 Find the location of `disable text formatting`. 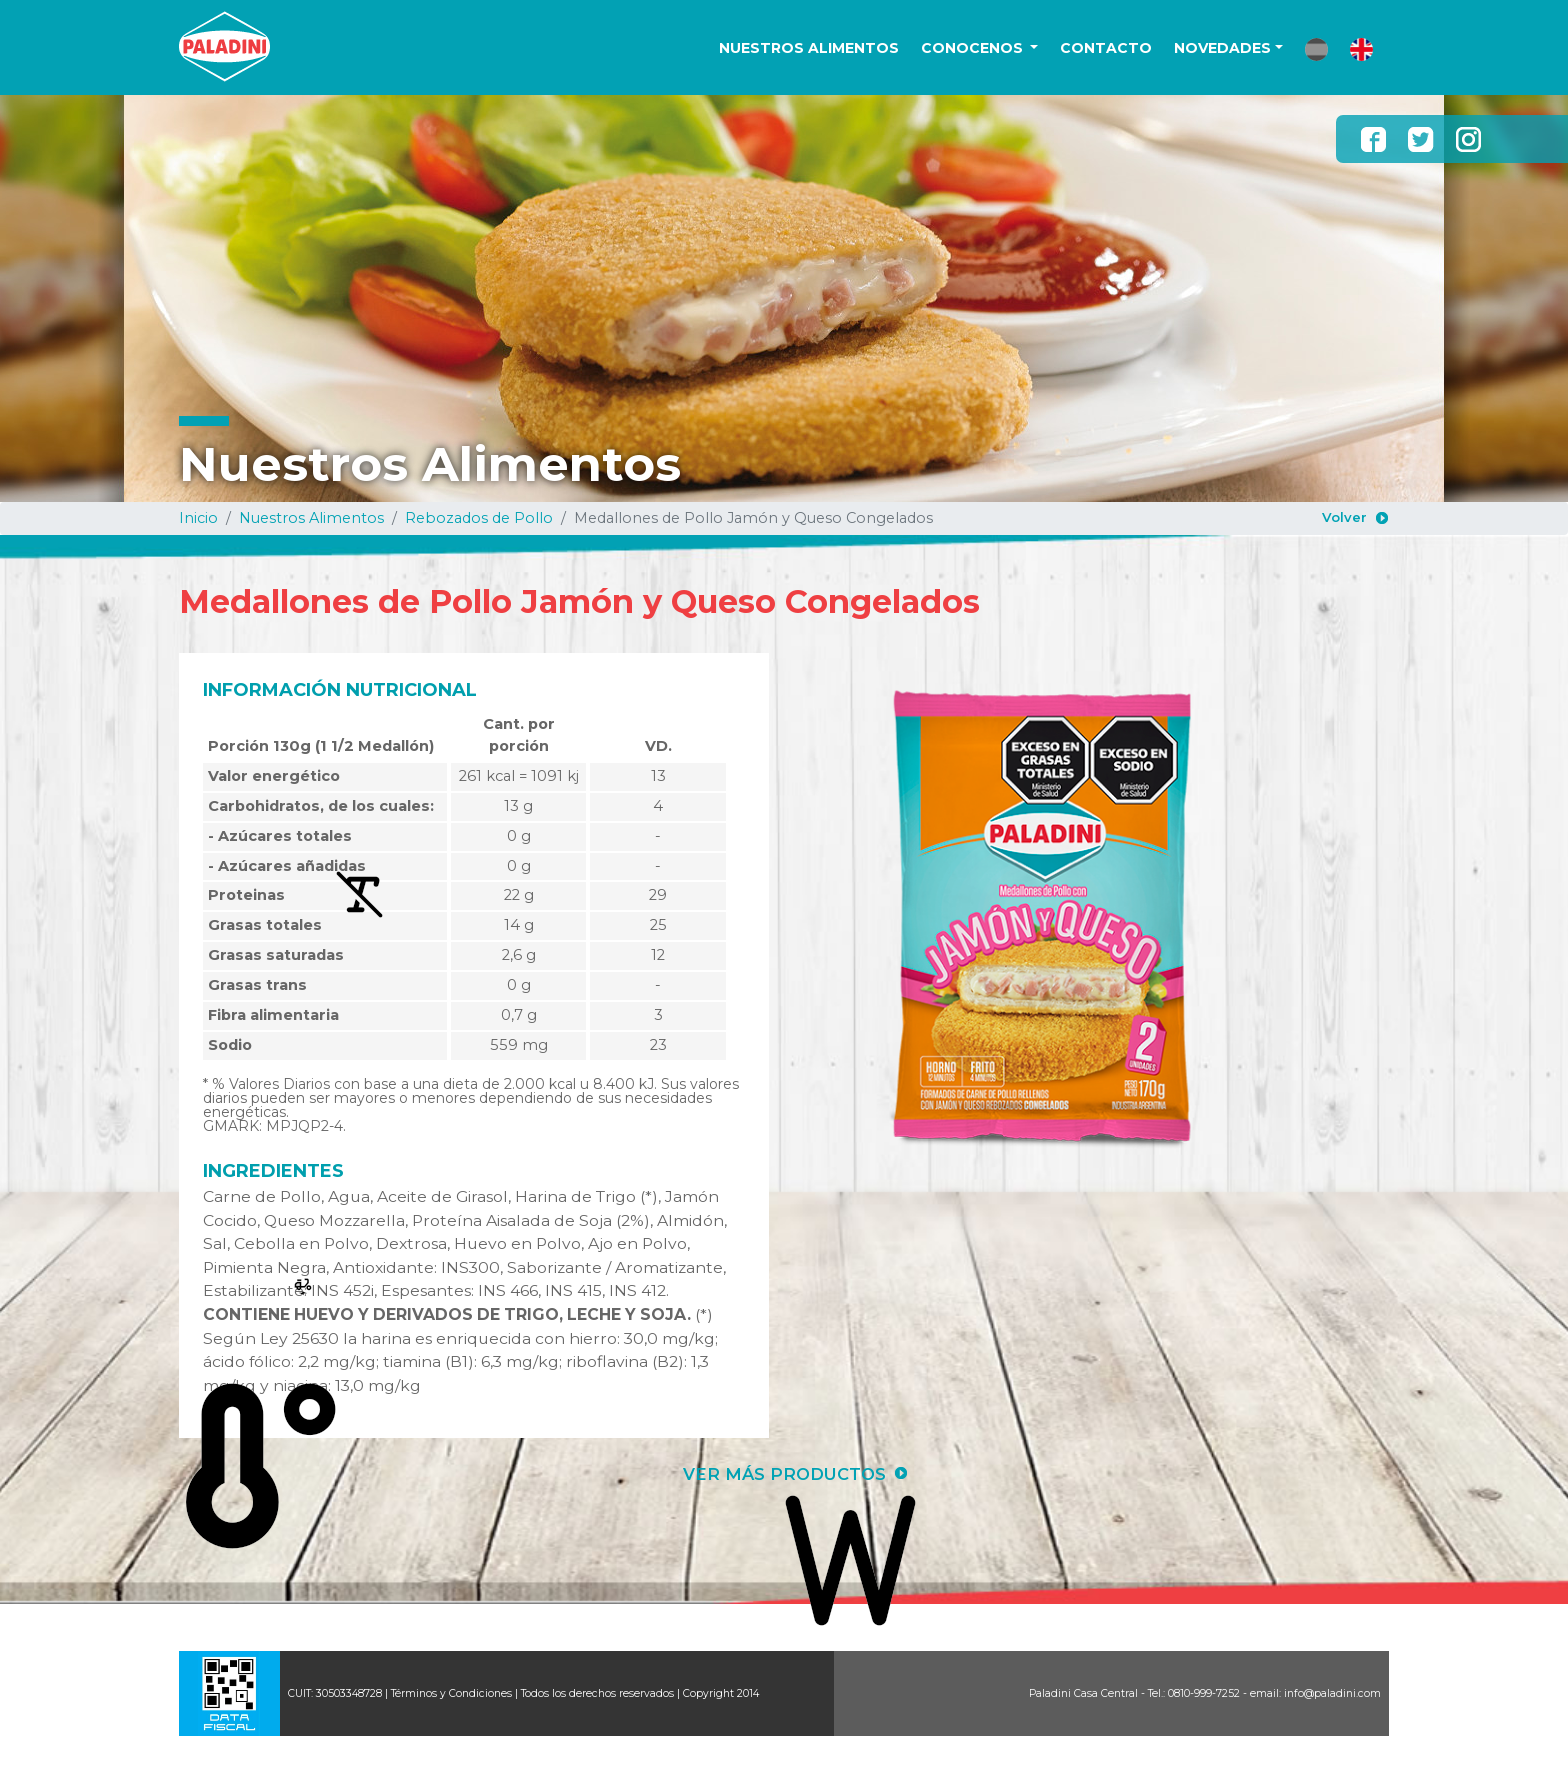

disable text formatting is located at coordinates (359, 894).